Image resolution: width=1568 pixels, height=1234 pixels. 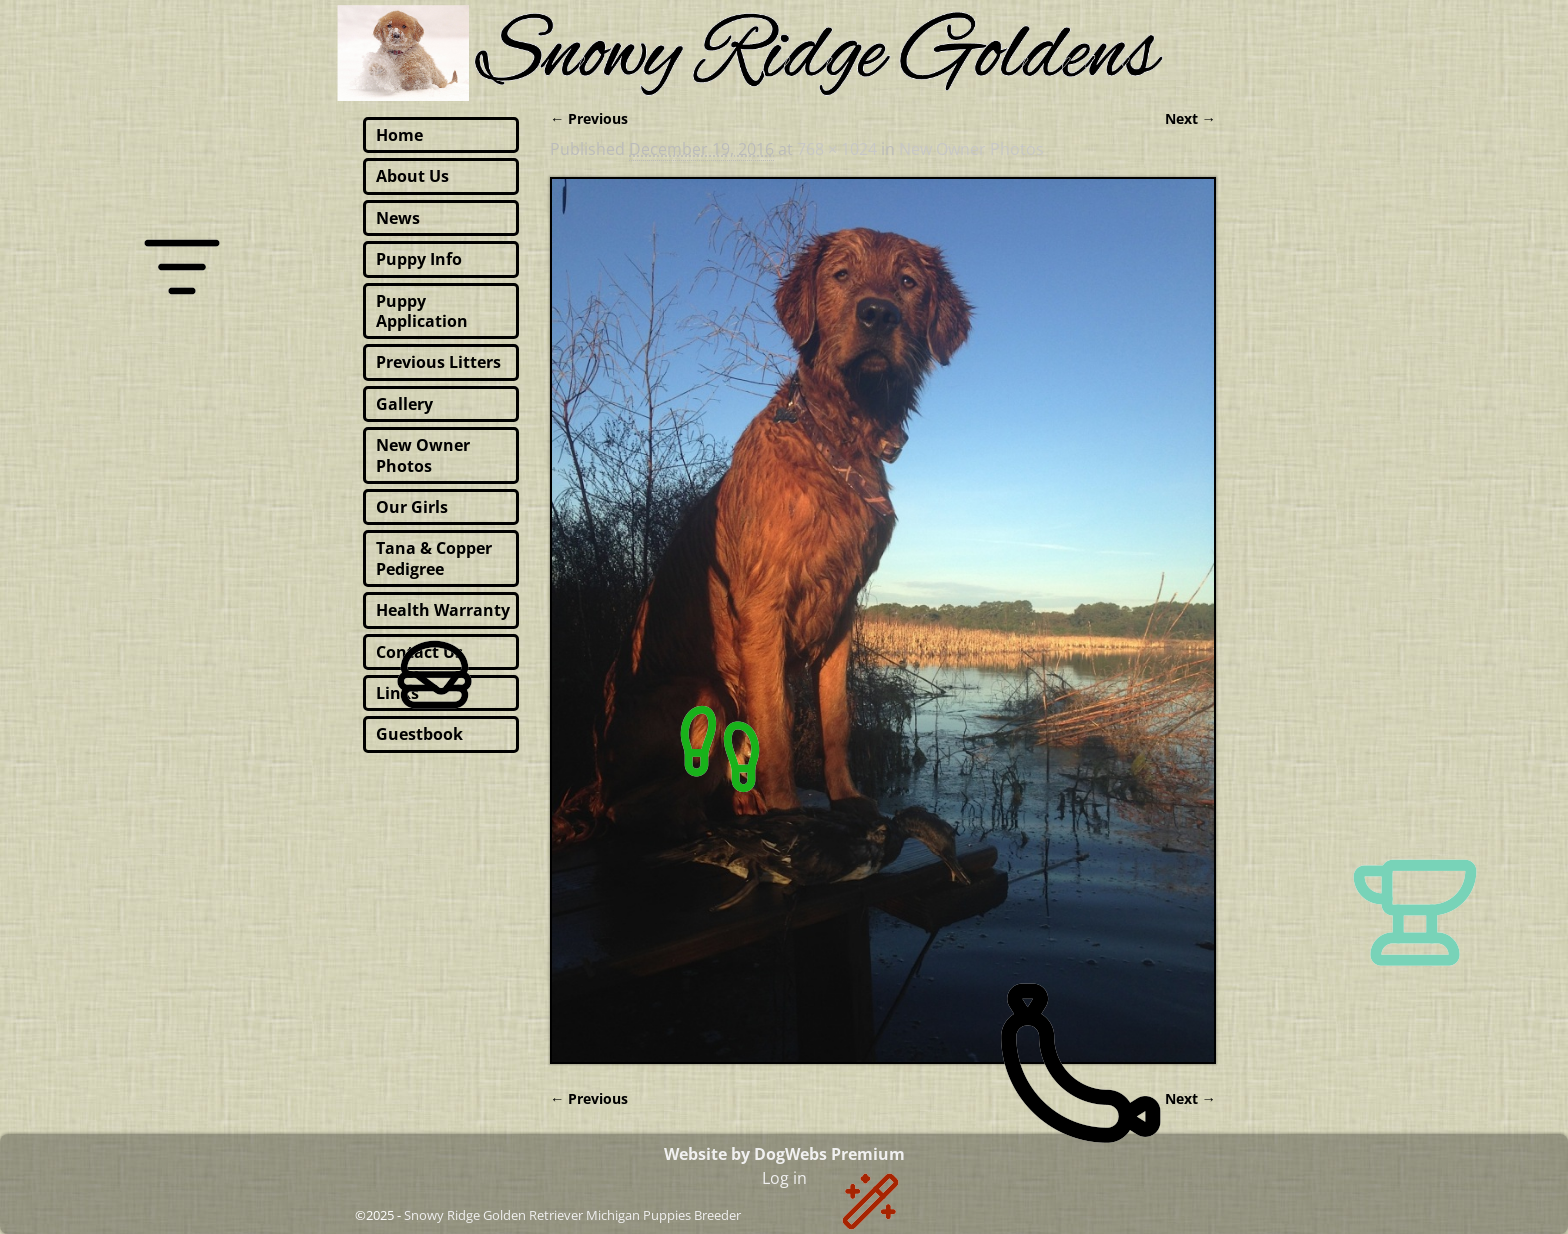 I want to click on filter or sort list items, so click(x=182, y=267).